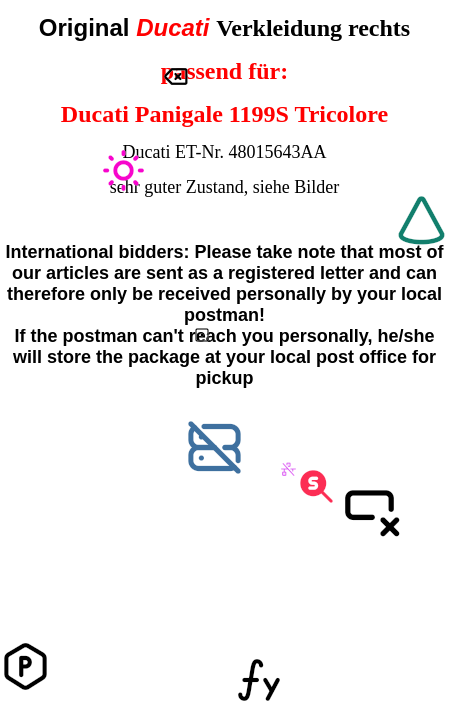  Describe the element at coordinates (214, 447) in the screenshot. I see `server is offline or unavailable` at that location.